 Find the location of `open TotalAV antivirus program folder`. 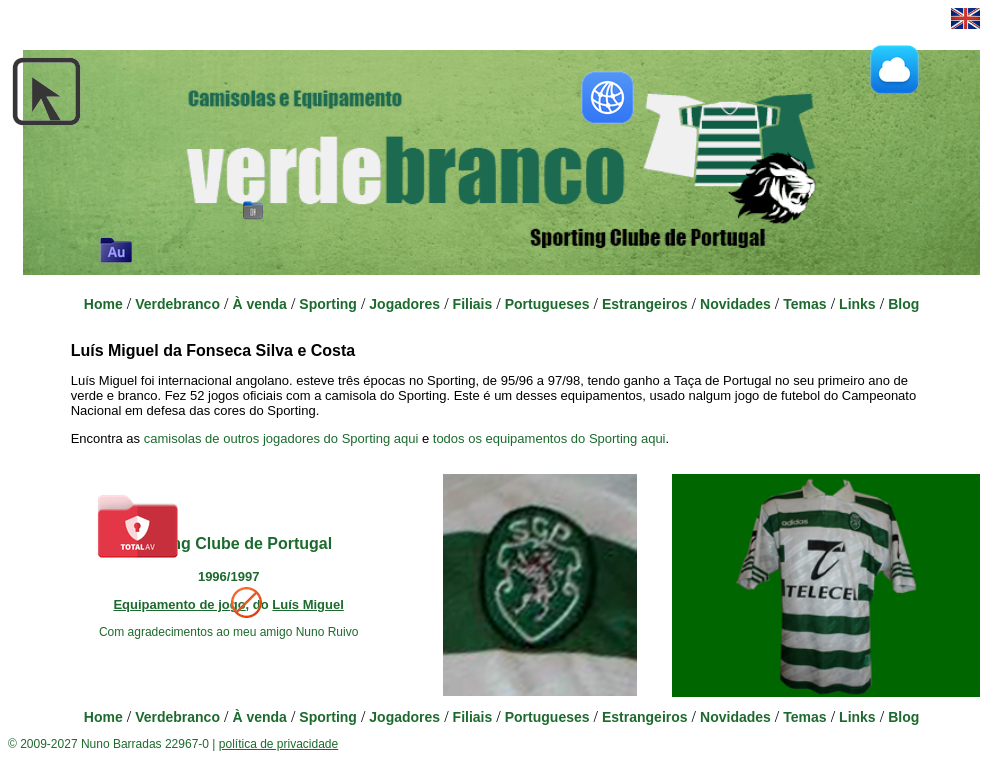

open TotalAV antivirus program folder is located at coordinates (137, 528).